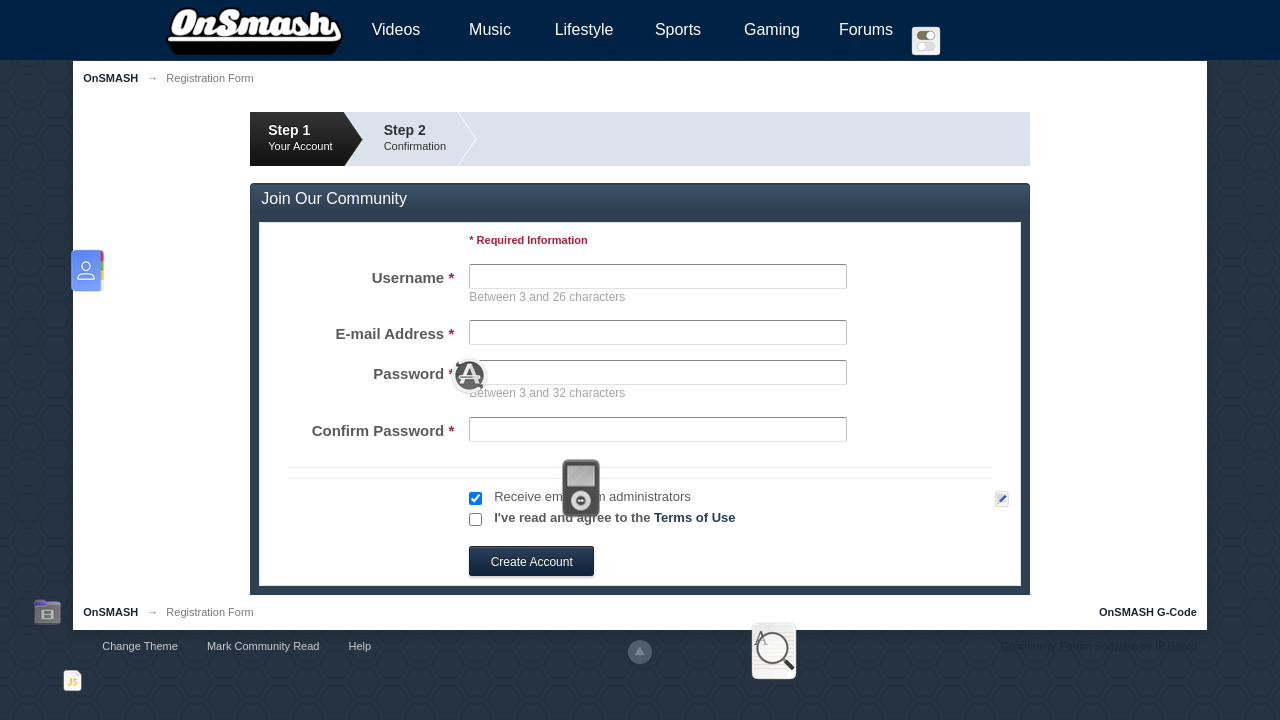 The height and width of the screenshot is (720, 1280). What do you see at coordinates (87, 270) in the screenshot?
I see `open the address book app` at bounding box center [87, 270].